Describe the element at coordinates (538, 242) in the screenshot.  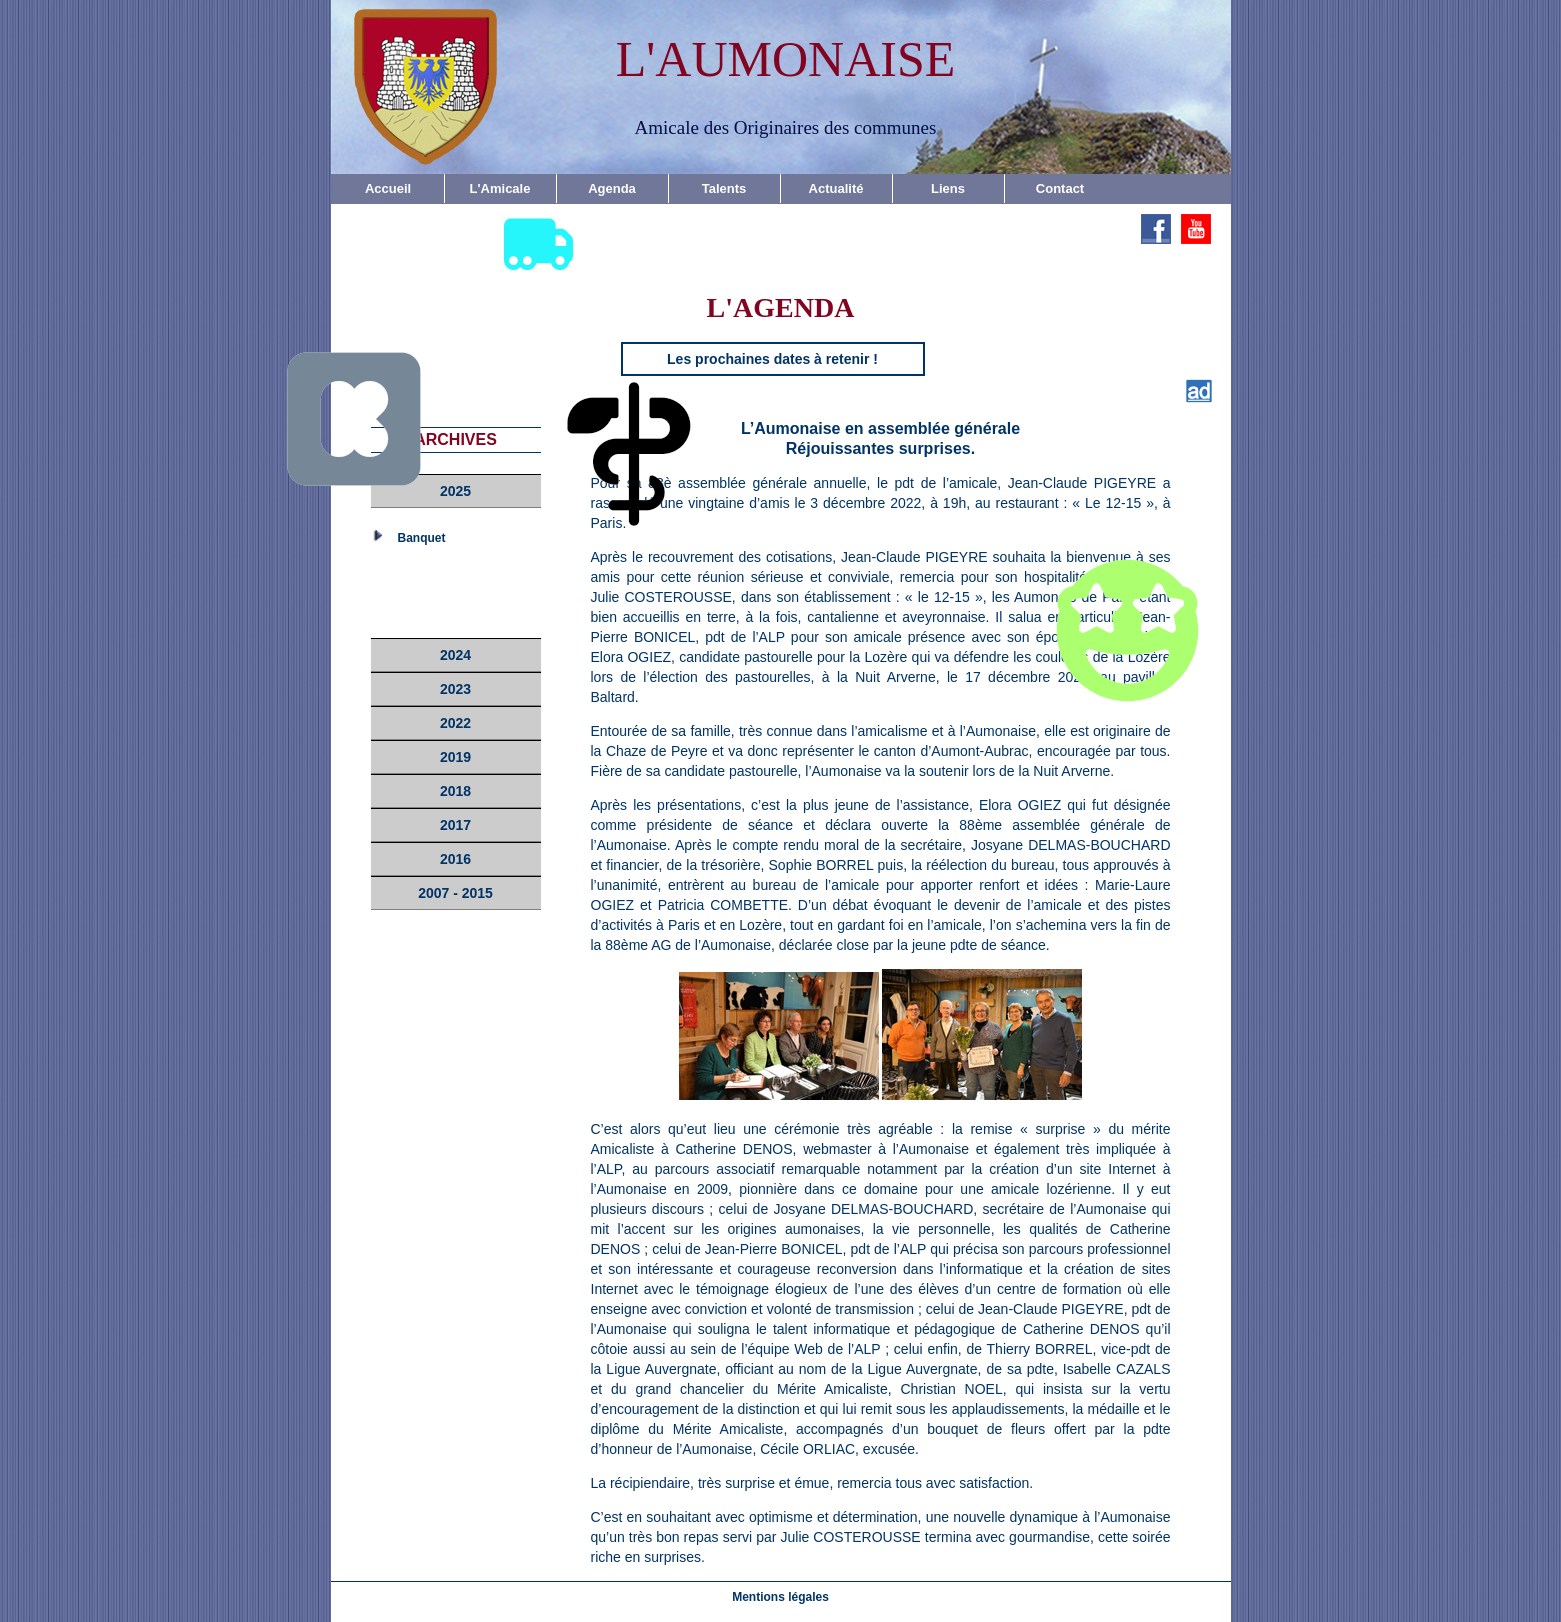
I see `track your delivery or shipment` at that location.